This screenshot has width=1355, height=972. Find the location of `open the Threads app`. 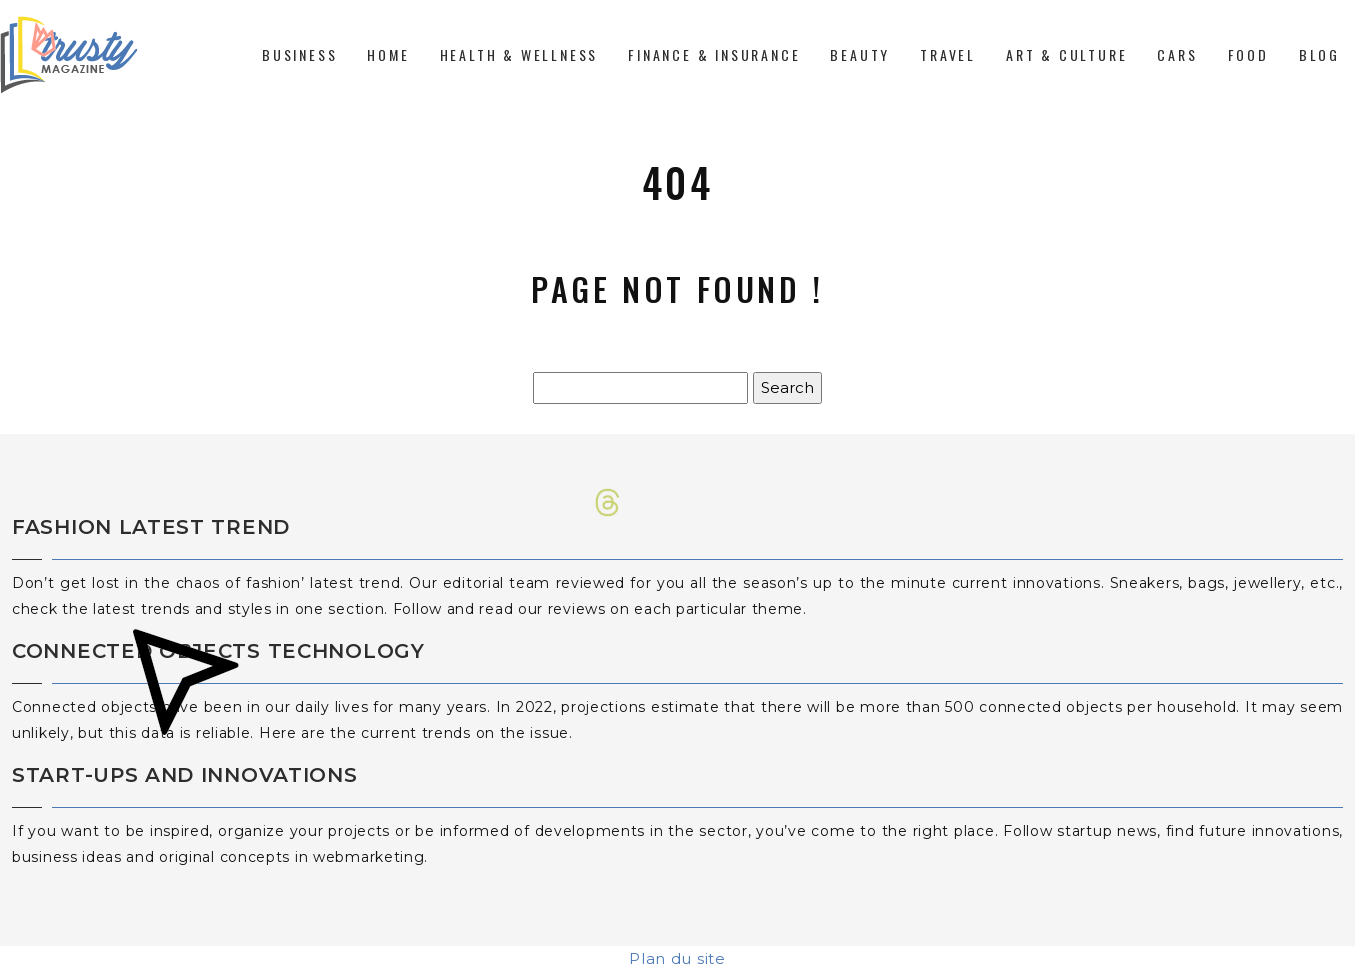

open the Threads app is located at coordinates (607, 502).